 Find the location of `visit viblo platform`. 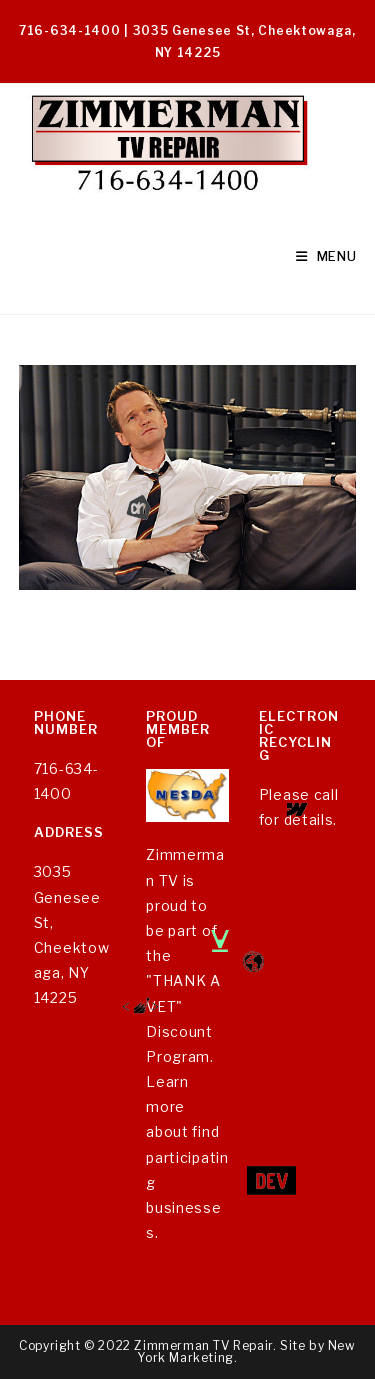

visit viblo platform is located at coordinates (220, 941).